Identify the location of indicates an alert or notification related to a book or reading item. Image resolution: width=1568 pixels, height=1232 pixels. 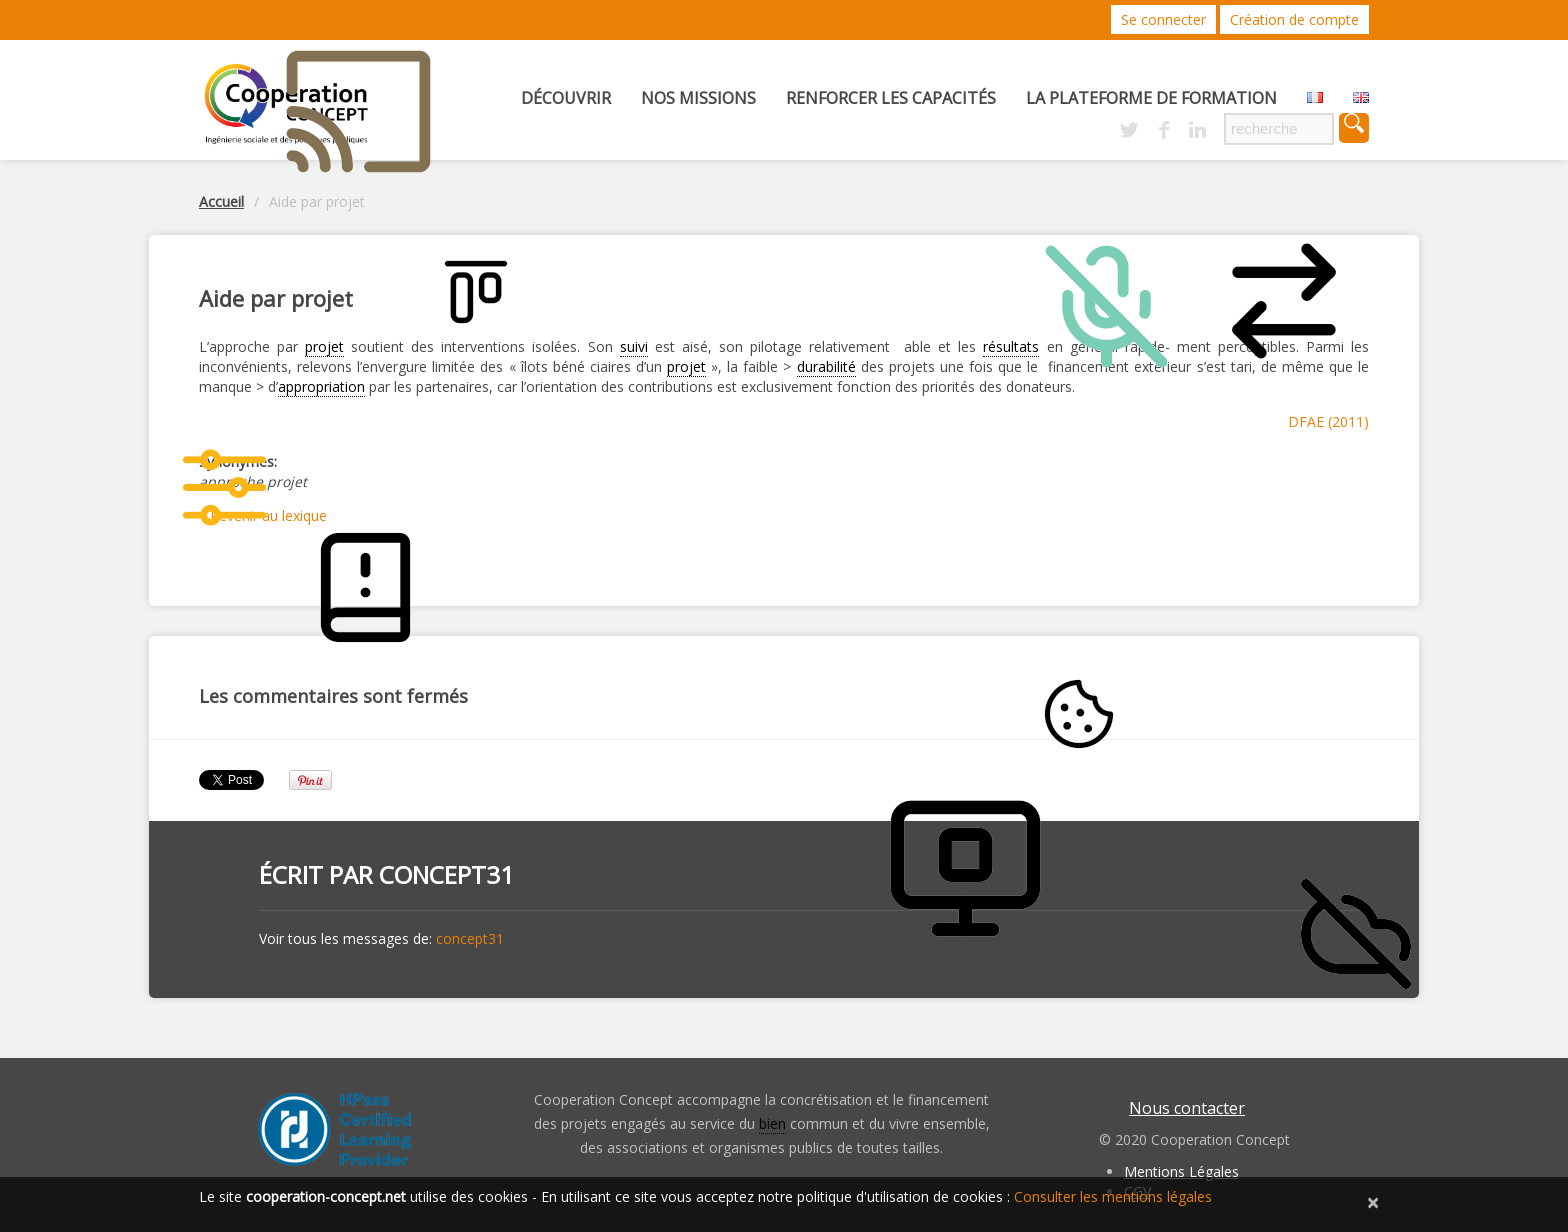
(365, 587).